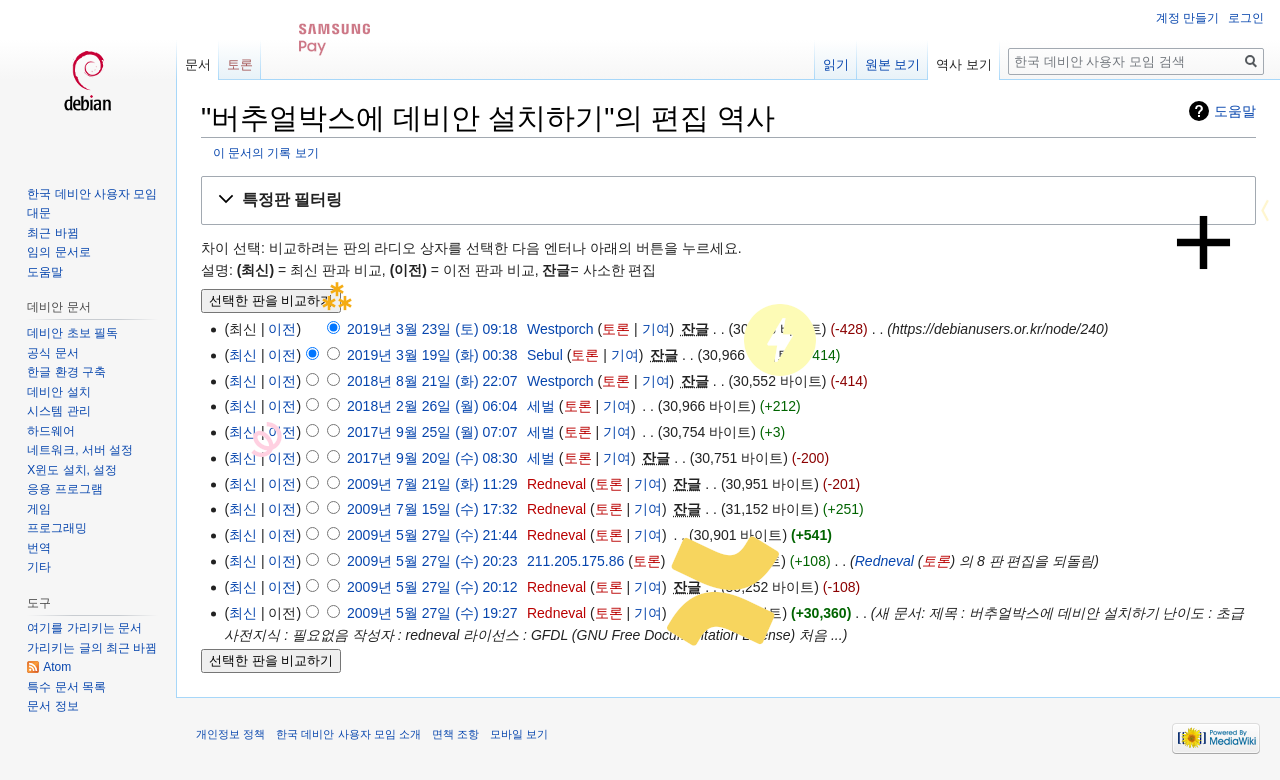 This screenshot has height=780, width=1280. Describe the element at coordinates (1203, 242) in the screenshot. I see `add a new item` at that location.